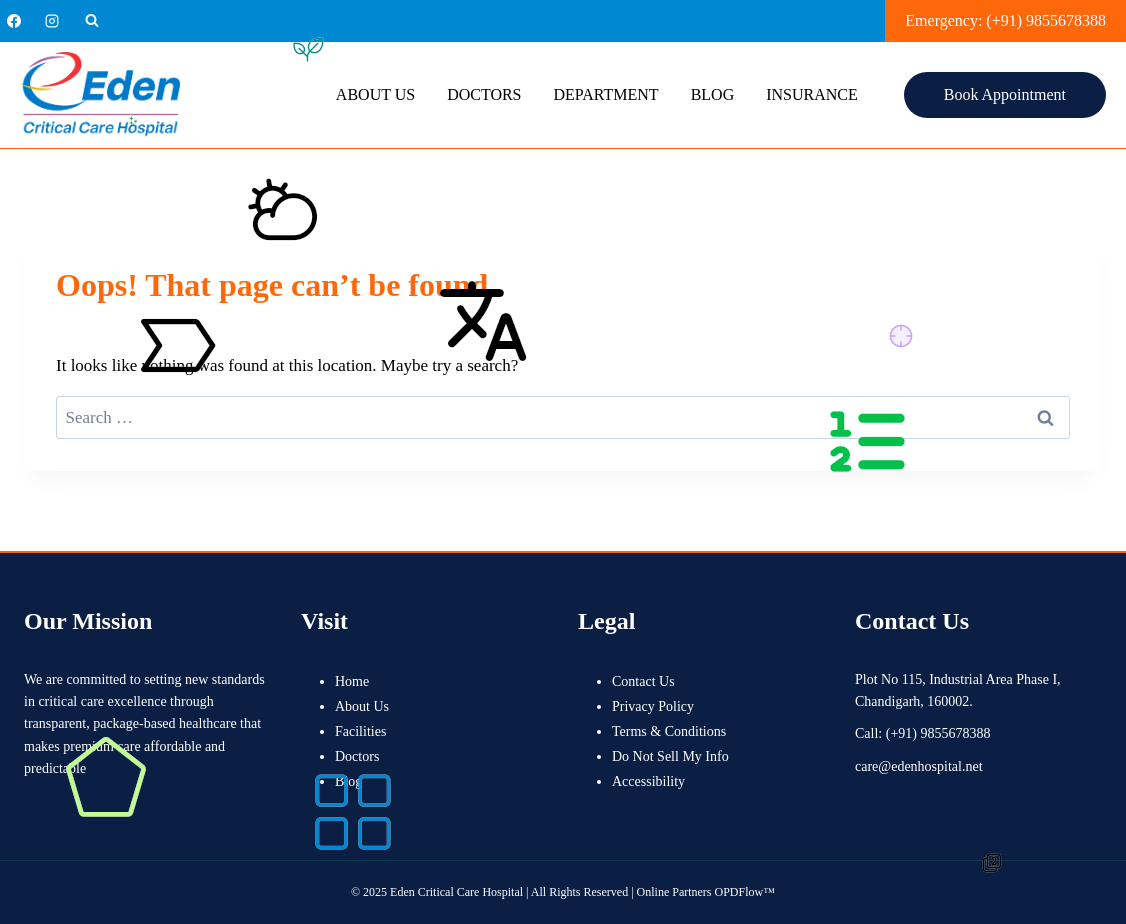 This screenshot has width=1126, height=924. I want to click on pentagon shape indicator, so click(106, 780).